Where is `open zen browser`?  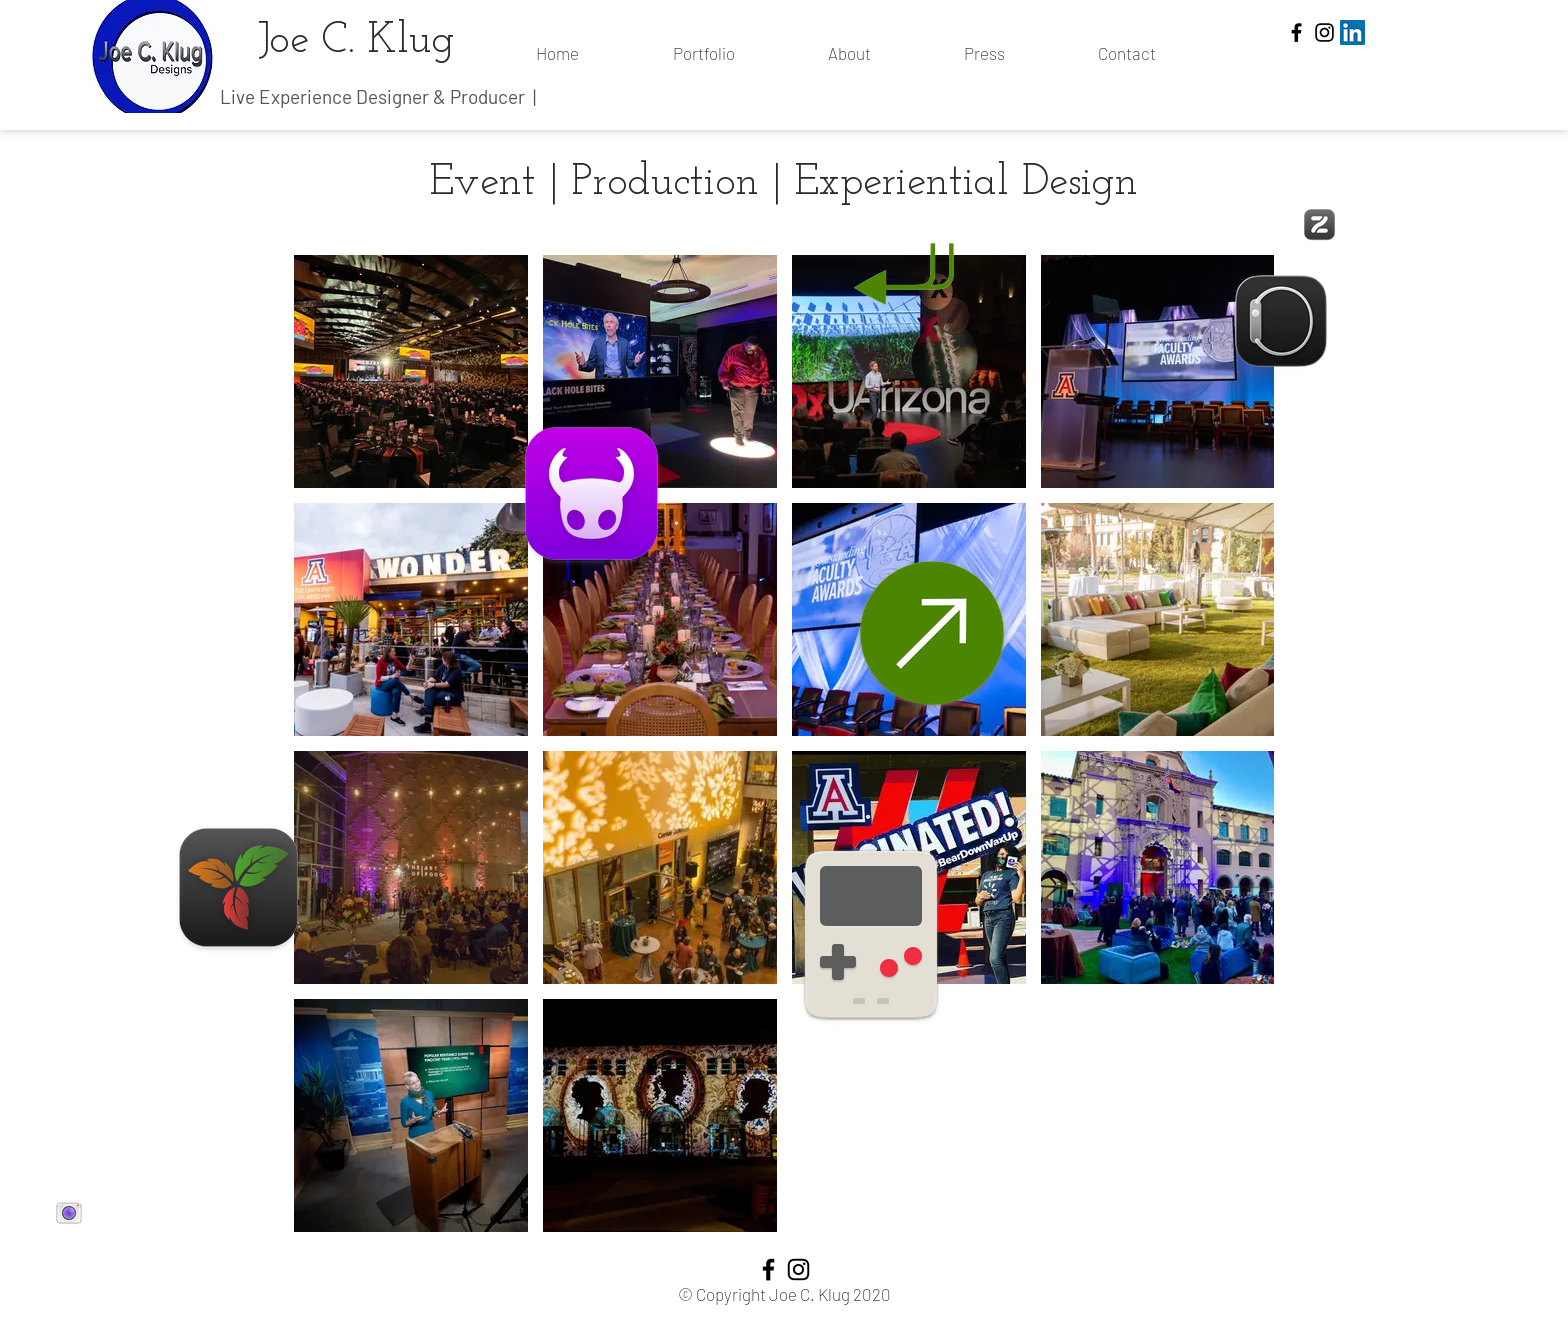
open zen browser is located at coordinates (1319, 224).